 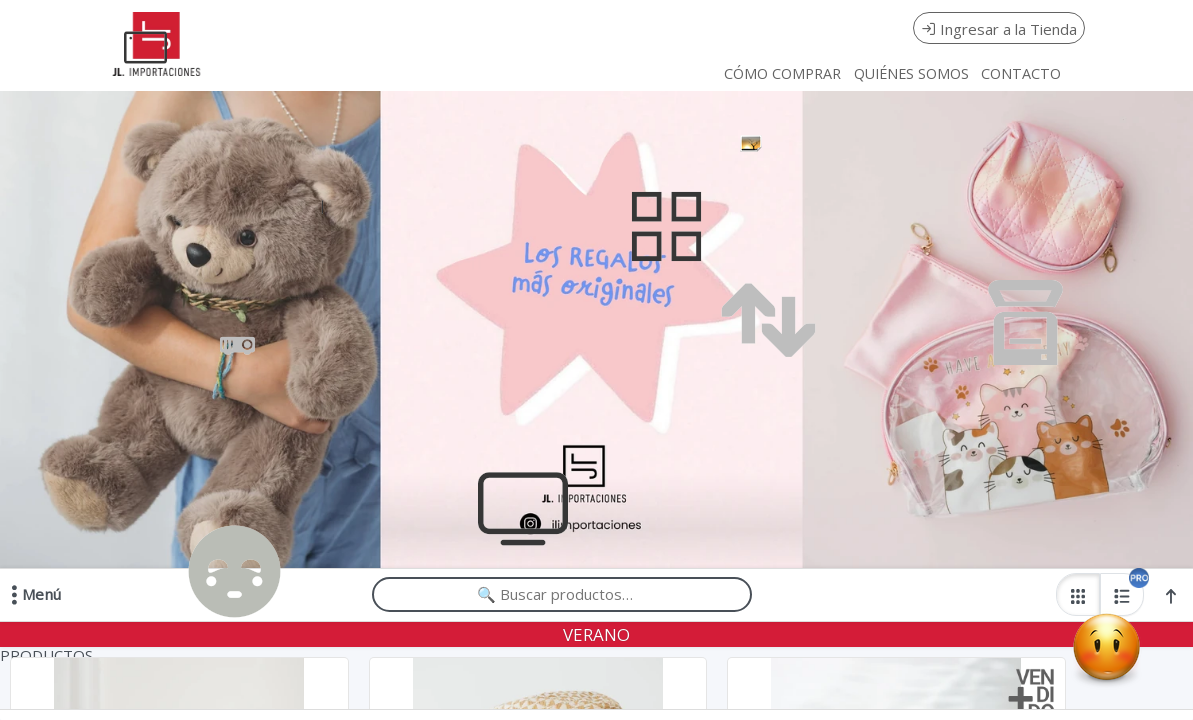 I want to click on indicates embarrassment or awkwardness in a reaction, so click(x=234, y=571).